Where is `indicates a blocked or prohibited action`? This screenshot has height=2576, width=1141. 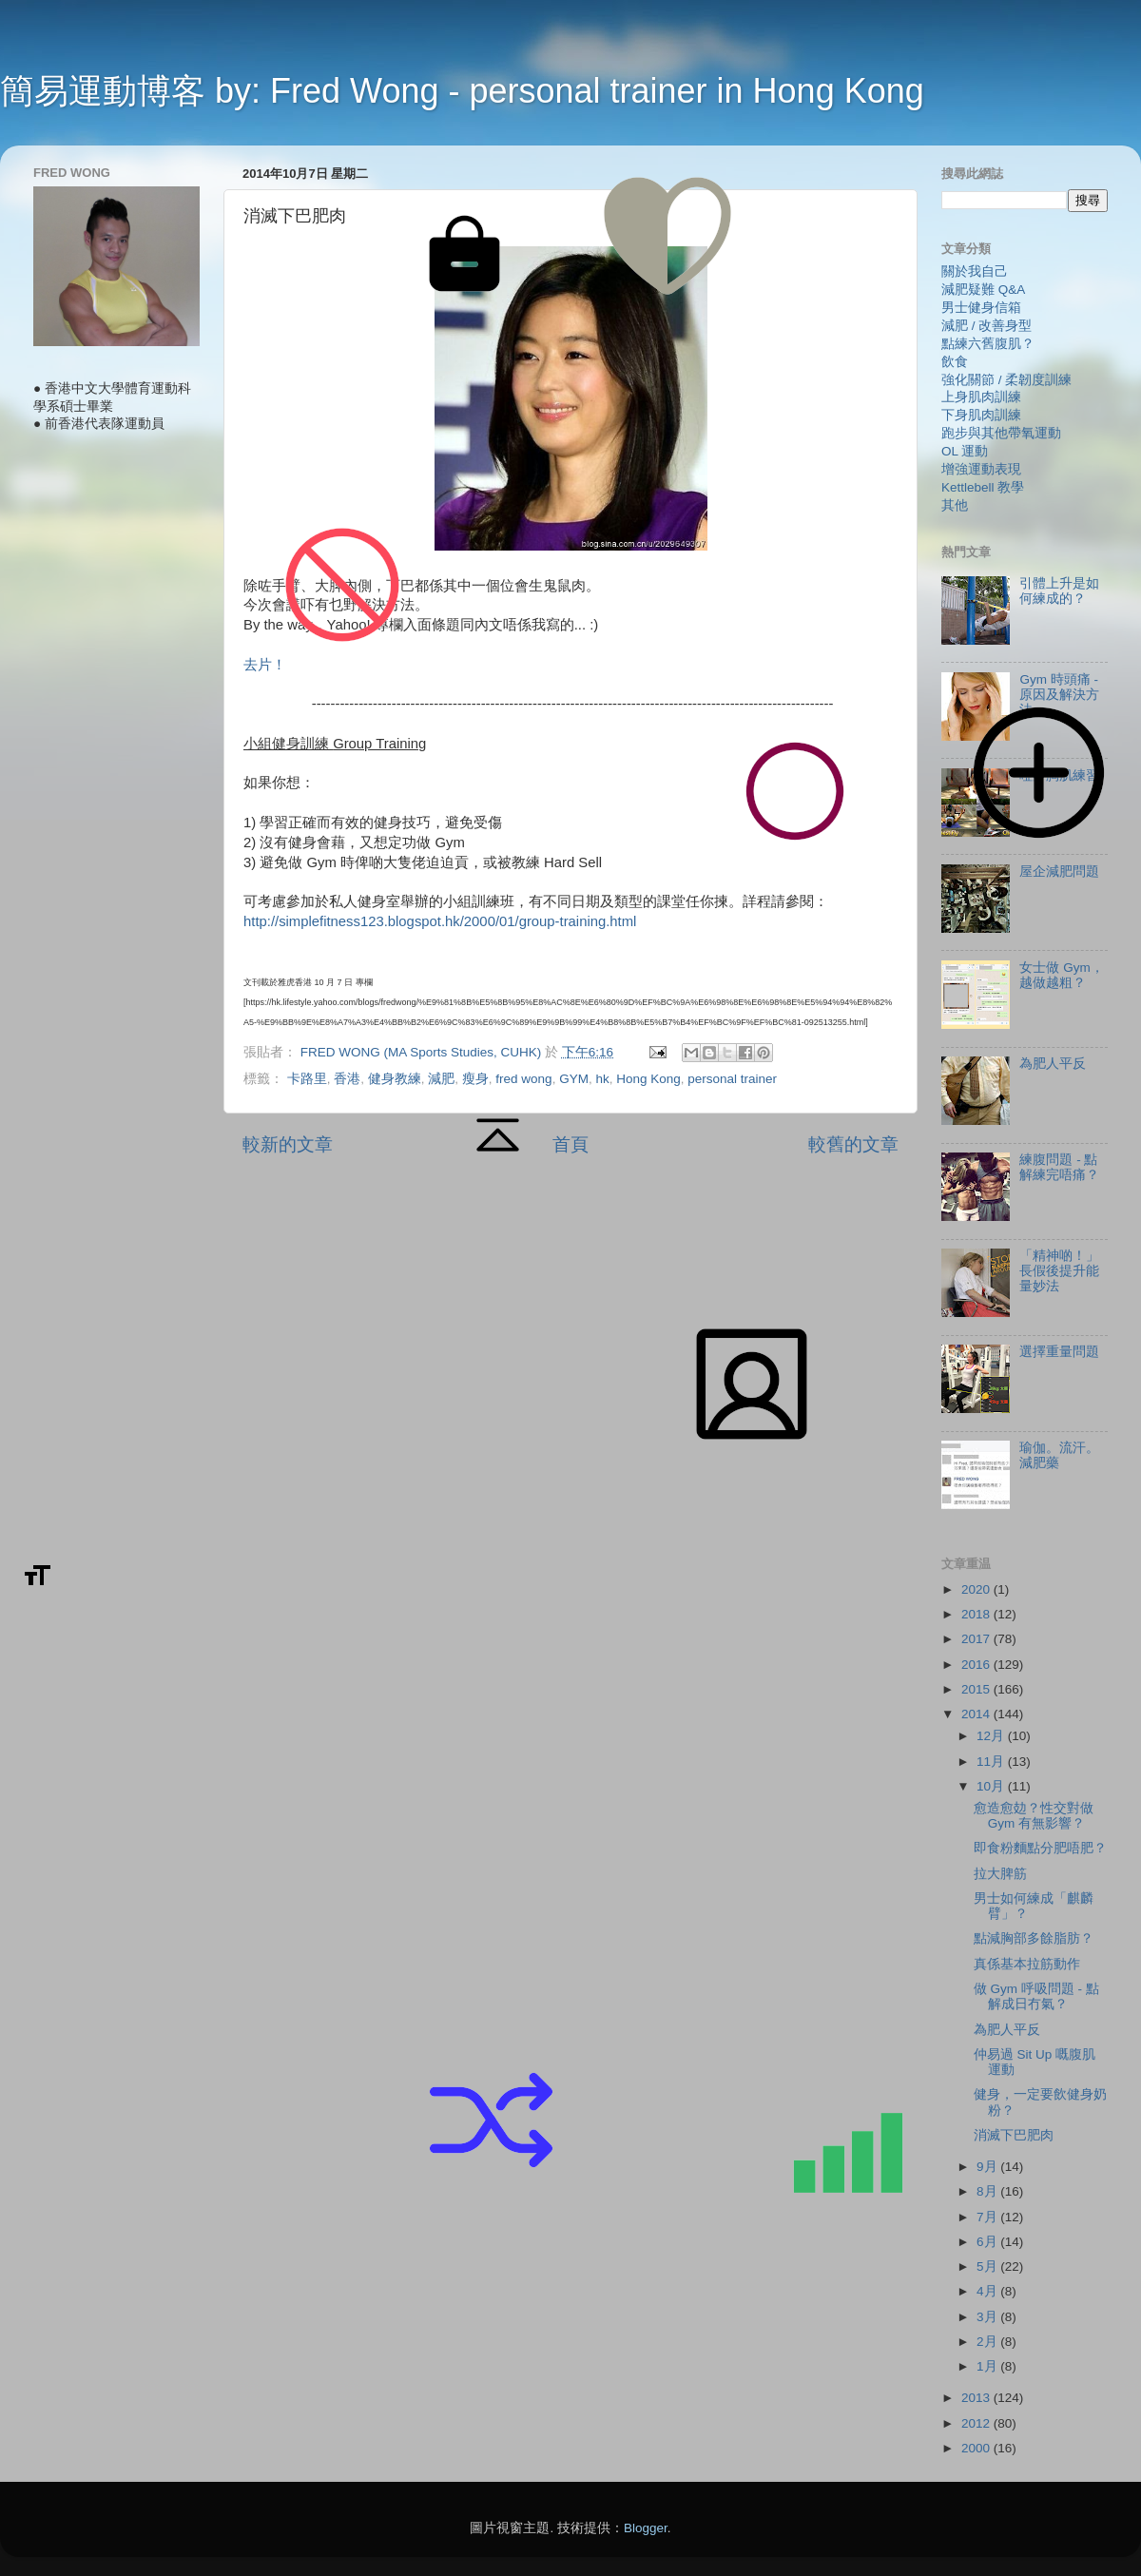
indicates a blocked or prohibited action is located at coordinates (342, 585).